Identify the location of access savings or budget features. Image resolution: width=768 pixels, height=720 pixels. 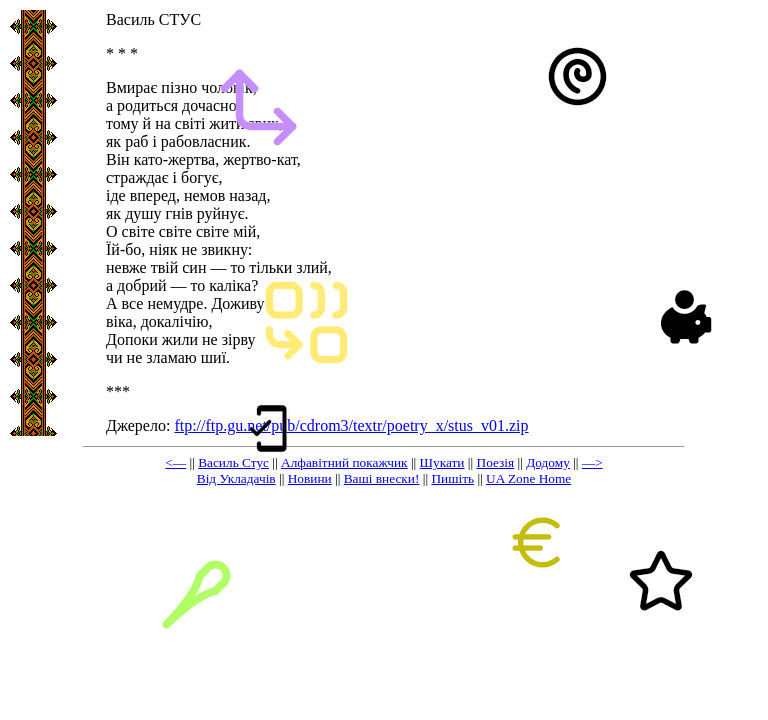
(684, 318).